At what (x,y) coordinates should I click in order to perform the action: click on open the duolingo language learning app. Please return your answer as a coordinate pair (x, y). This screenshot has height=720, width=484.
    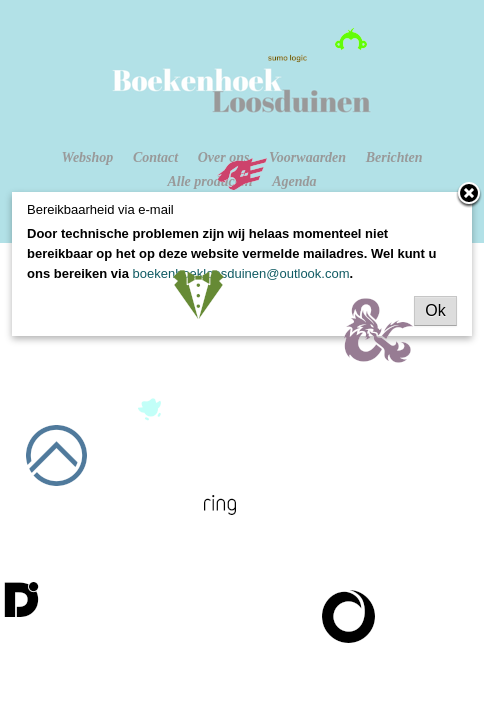
    Looking at the image, I should click on (149, 409).